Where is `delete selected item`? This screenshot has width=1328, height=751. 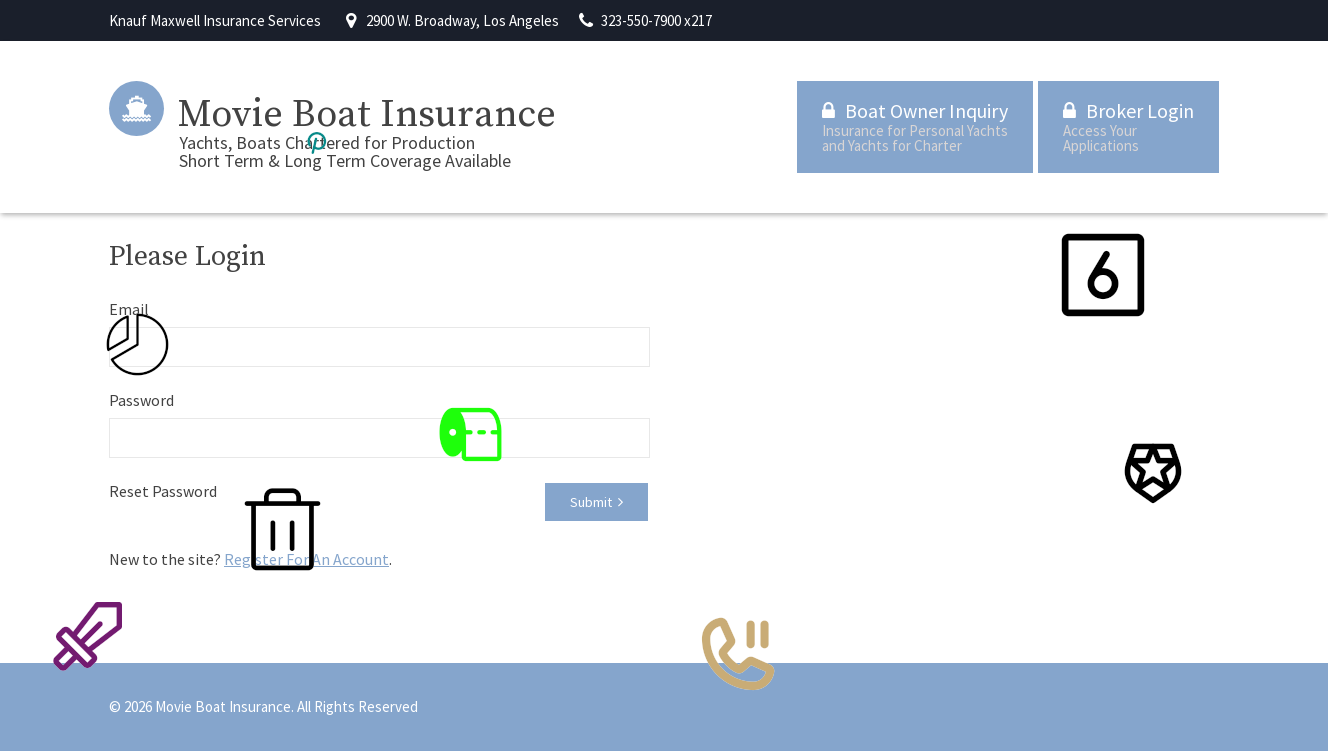 delete selected item is located at coordinates (282, 532).